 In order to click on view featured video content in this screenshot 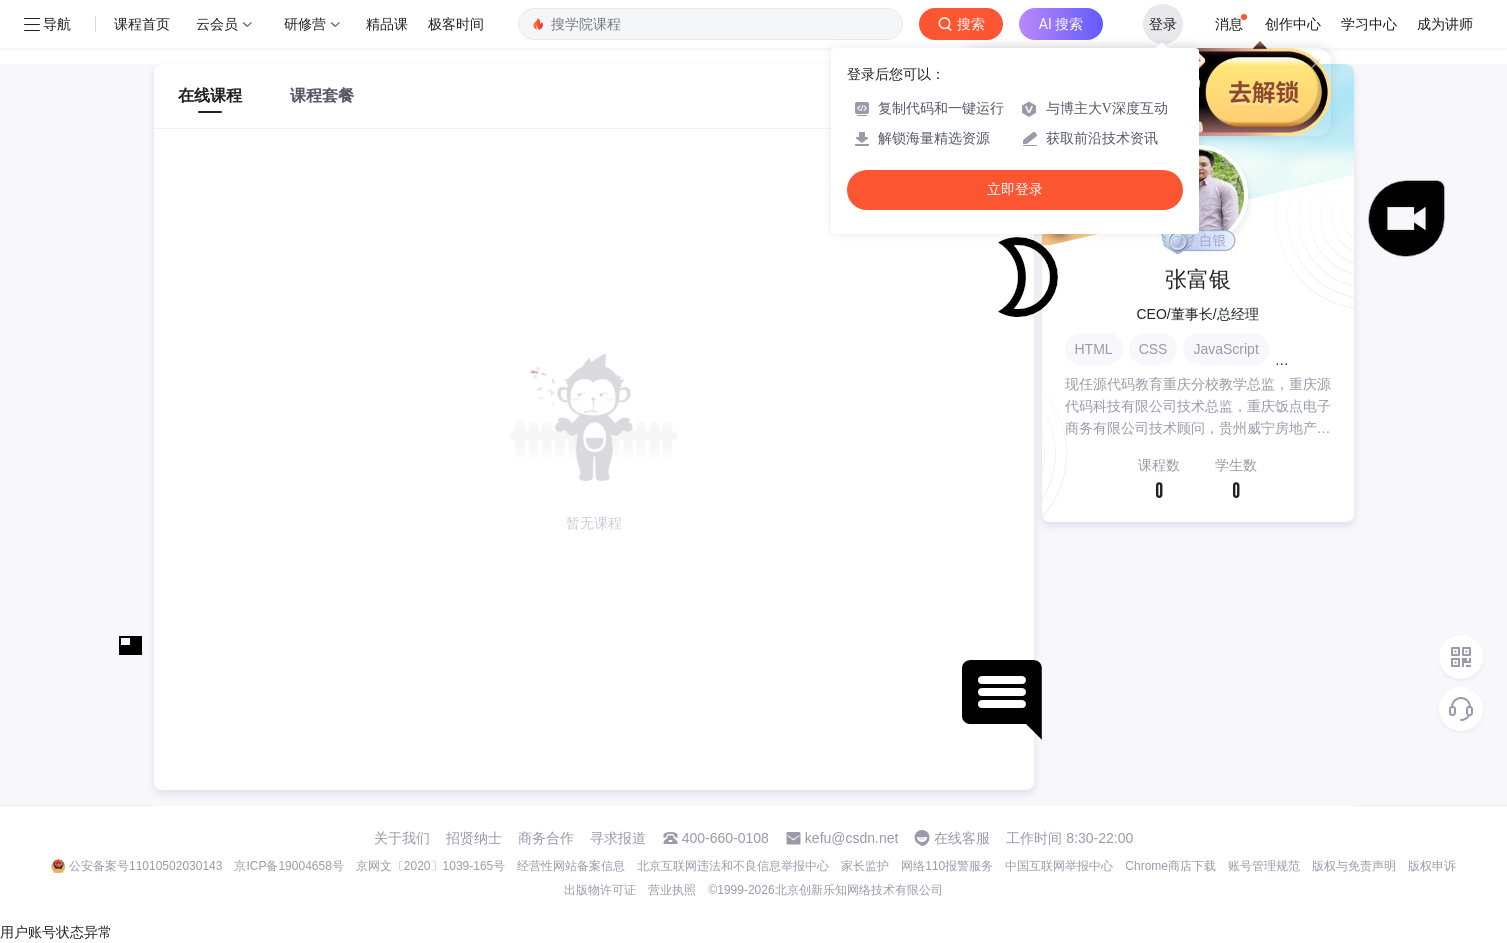, I will do `click(130, 645)`.